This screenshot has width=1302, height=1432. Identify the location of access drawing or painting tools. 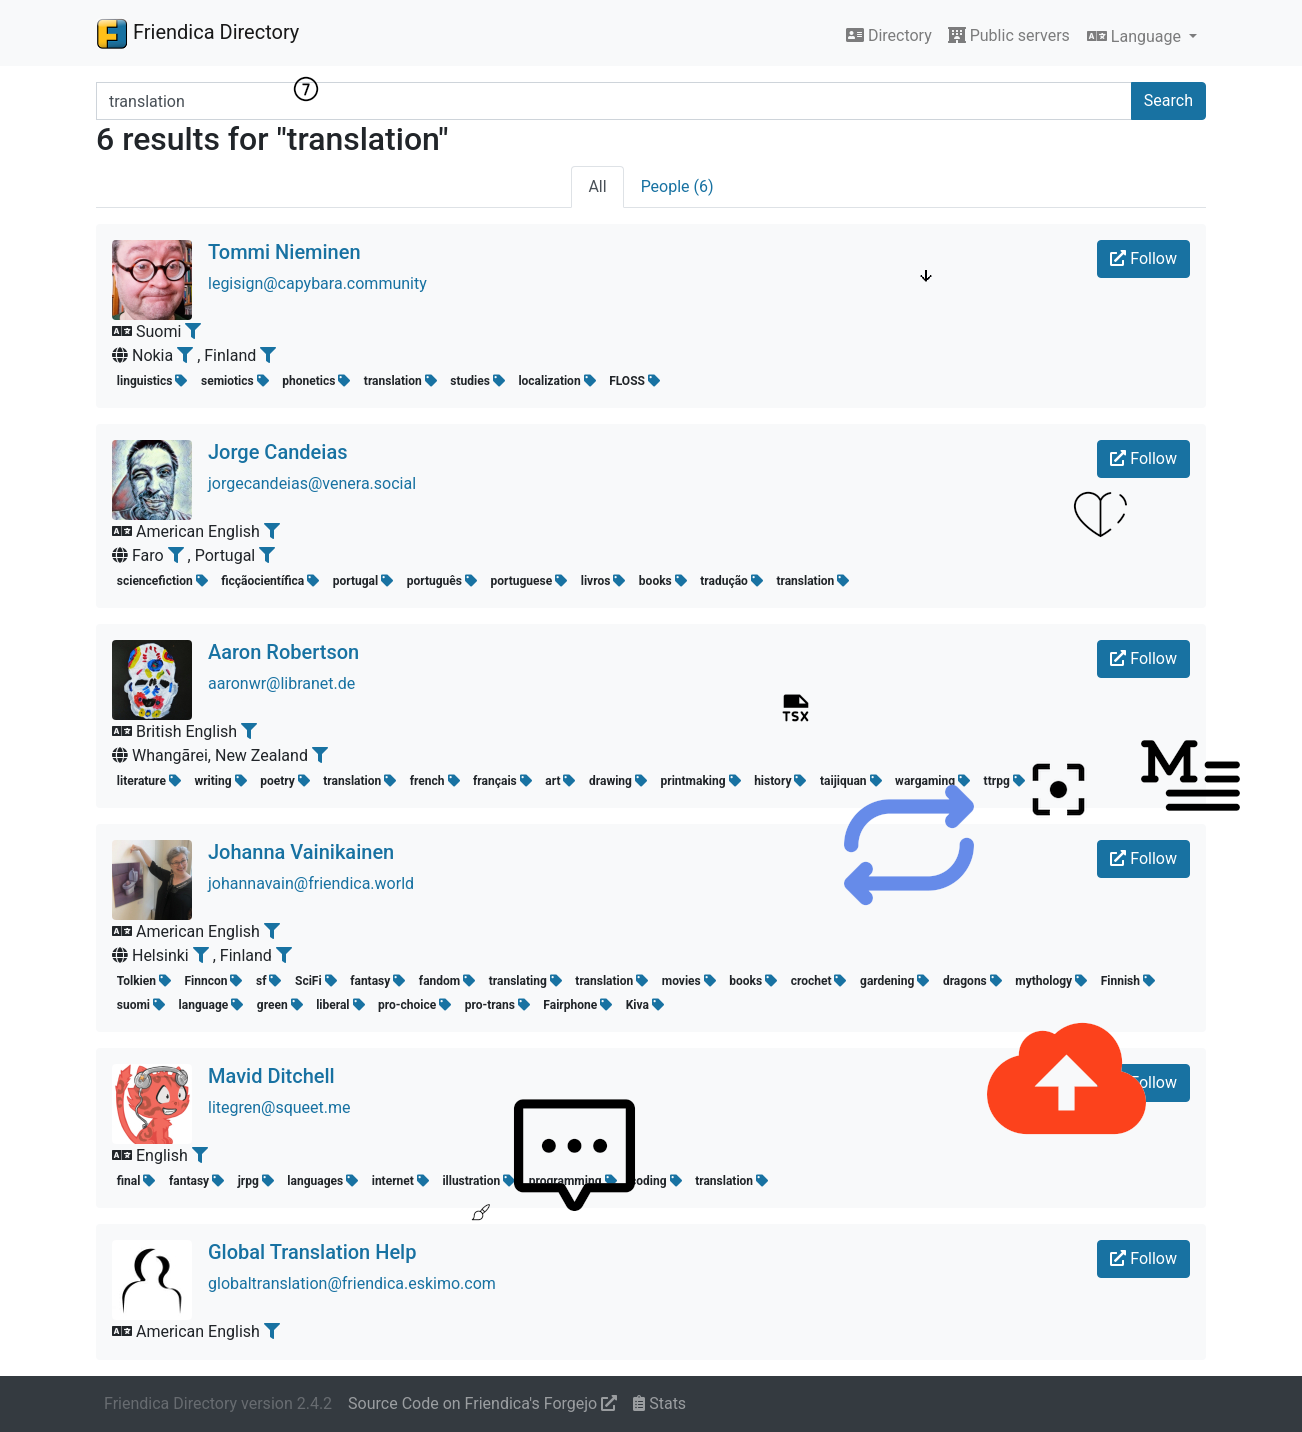
(481, 1212).